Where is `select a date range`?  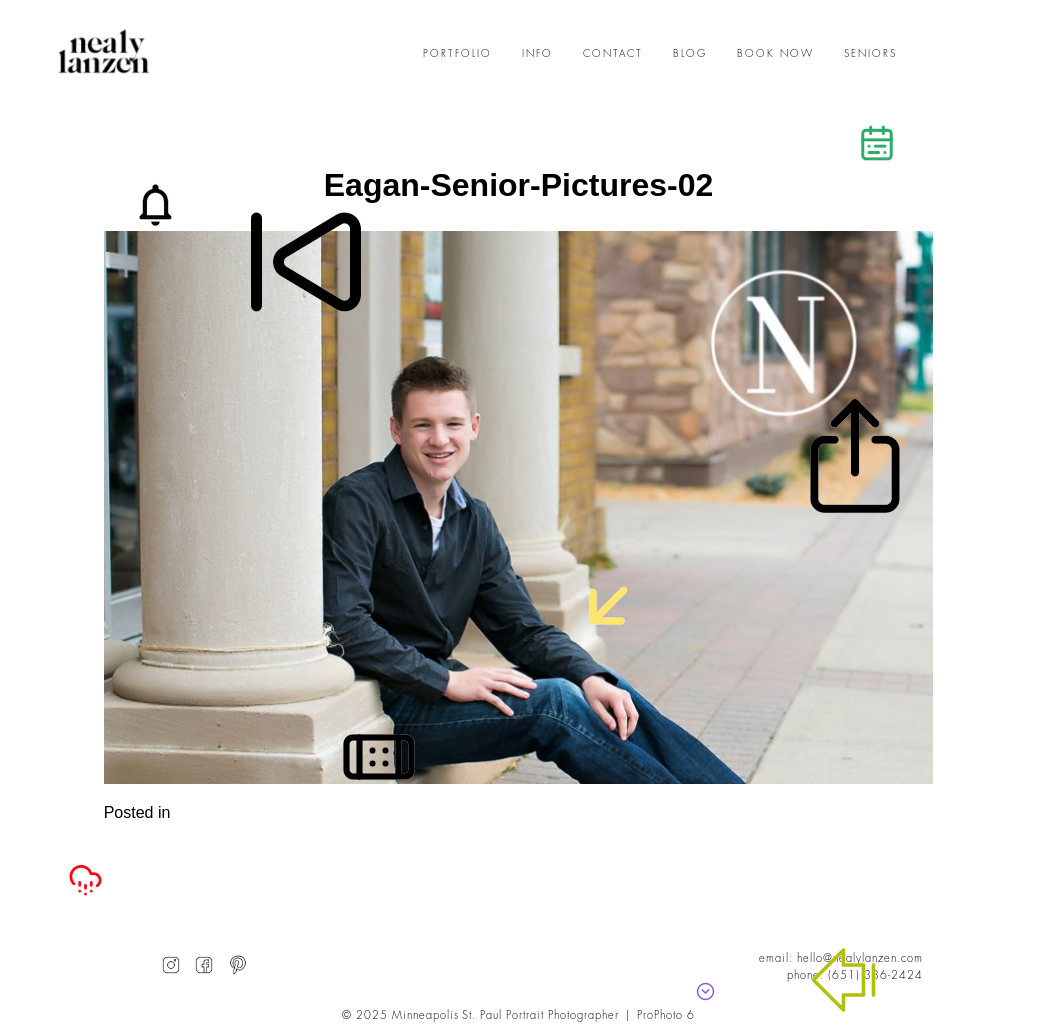
select a date range is located at coordinates (877, 143).